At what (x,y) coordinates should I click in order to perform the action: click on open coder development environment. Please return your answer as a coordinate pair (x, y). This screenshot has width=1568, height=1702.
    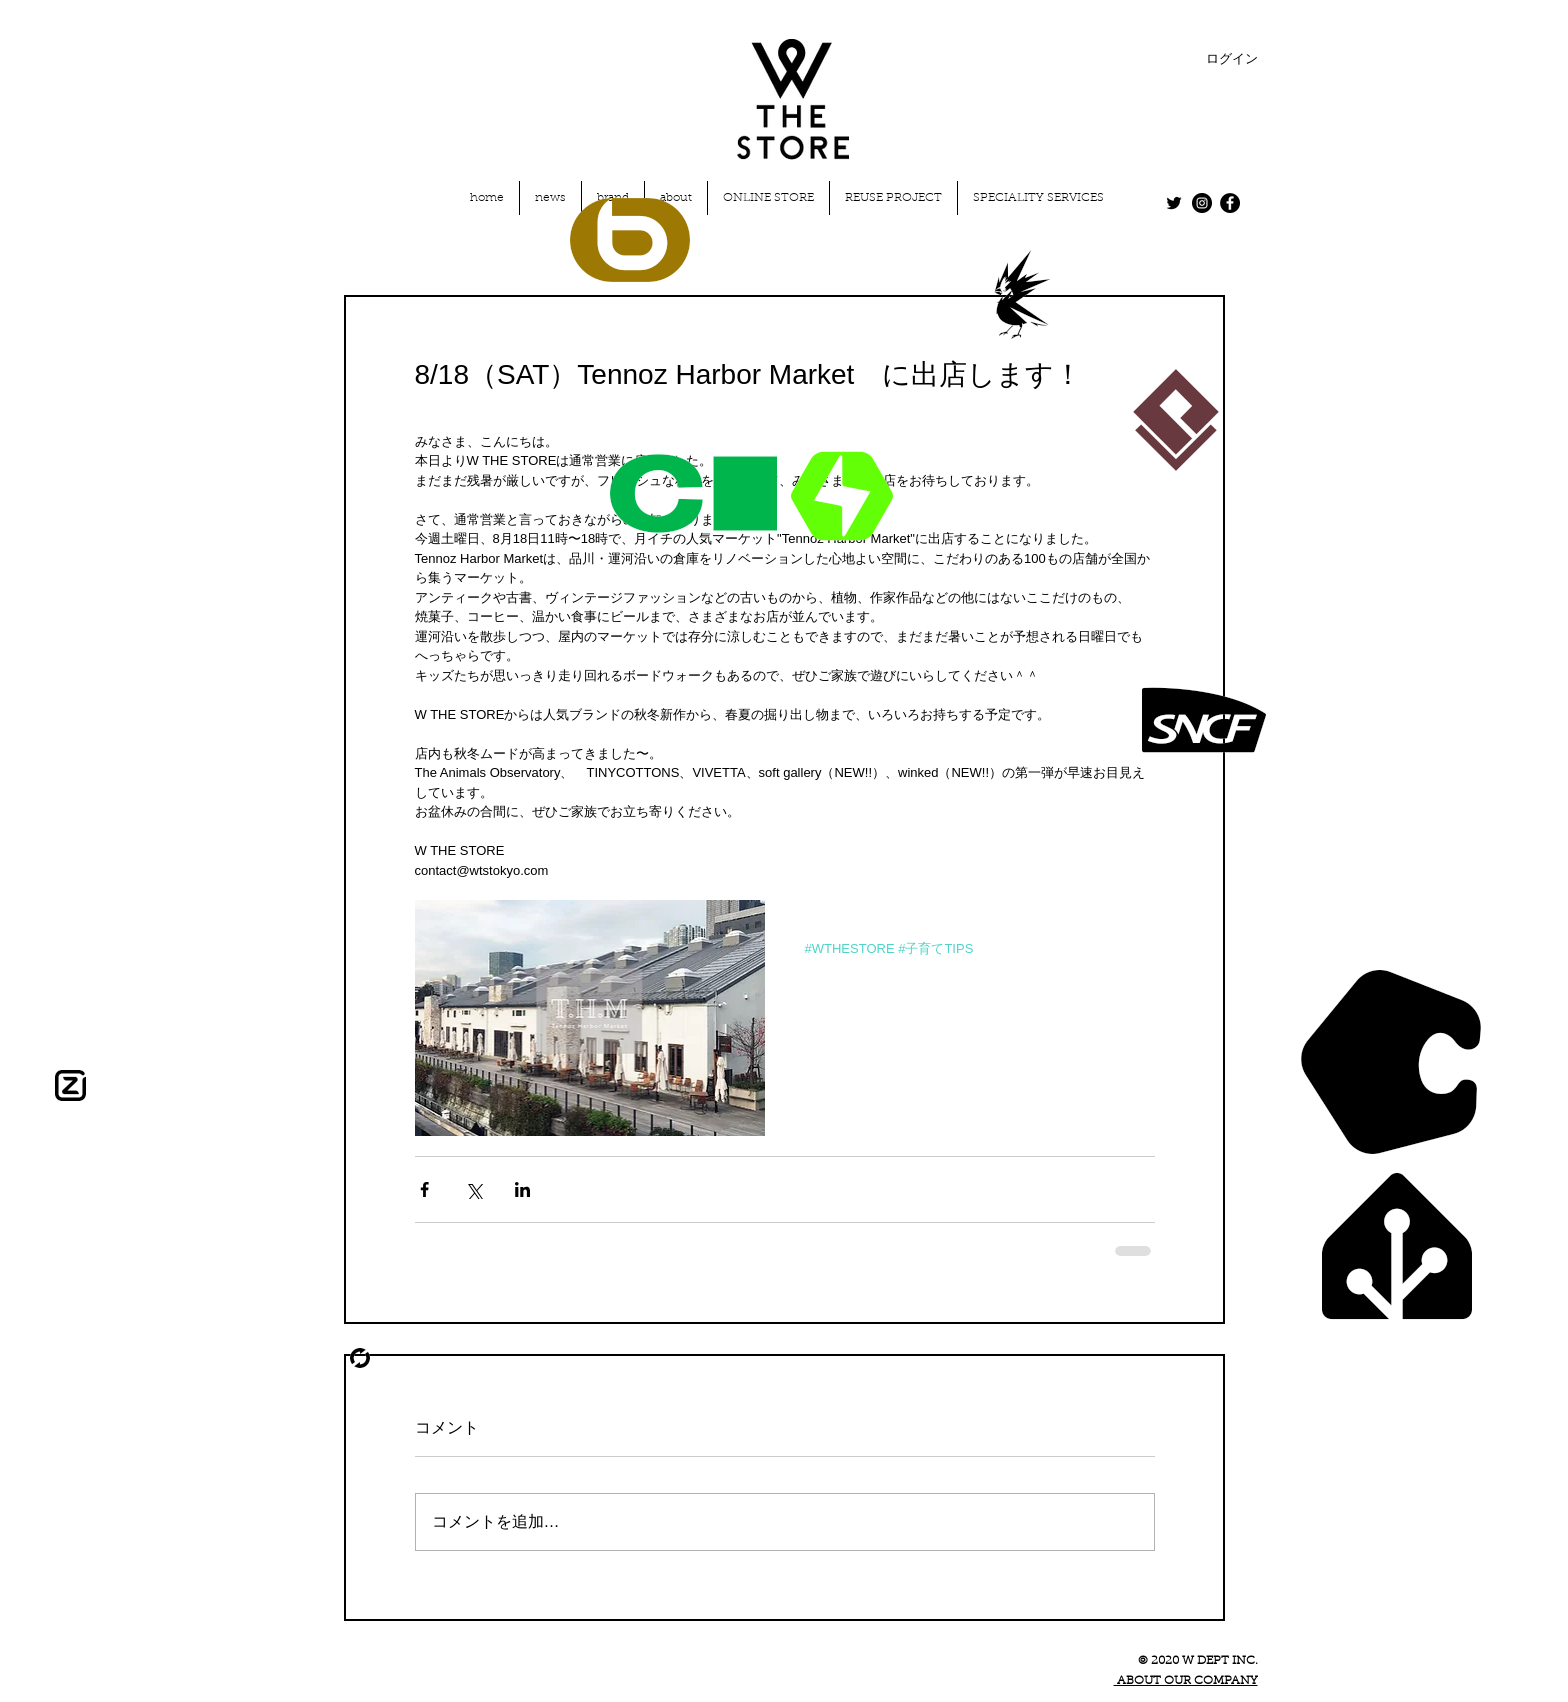
    Looking at the image, I should click on (693, 493).